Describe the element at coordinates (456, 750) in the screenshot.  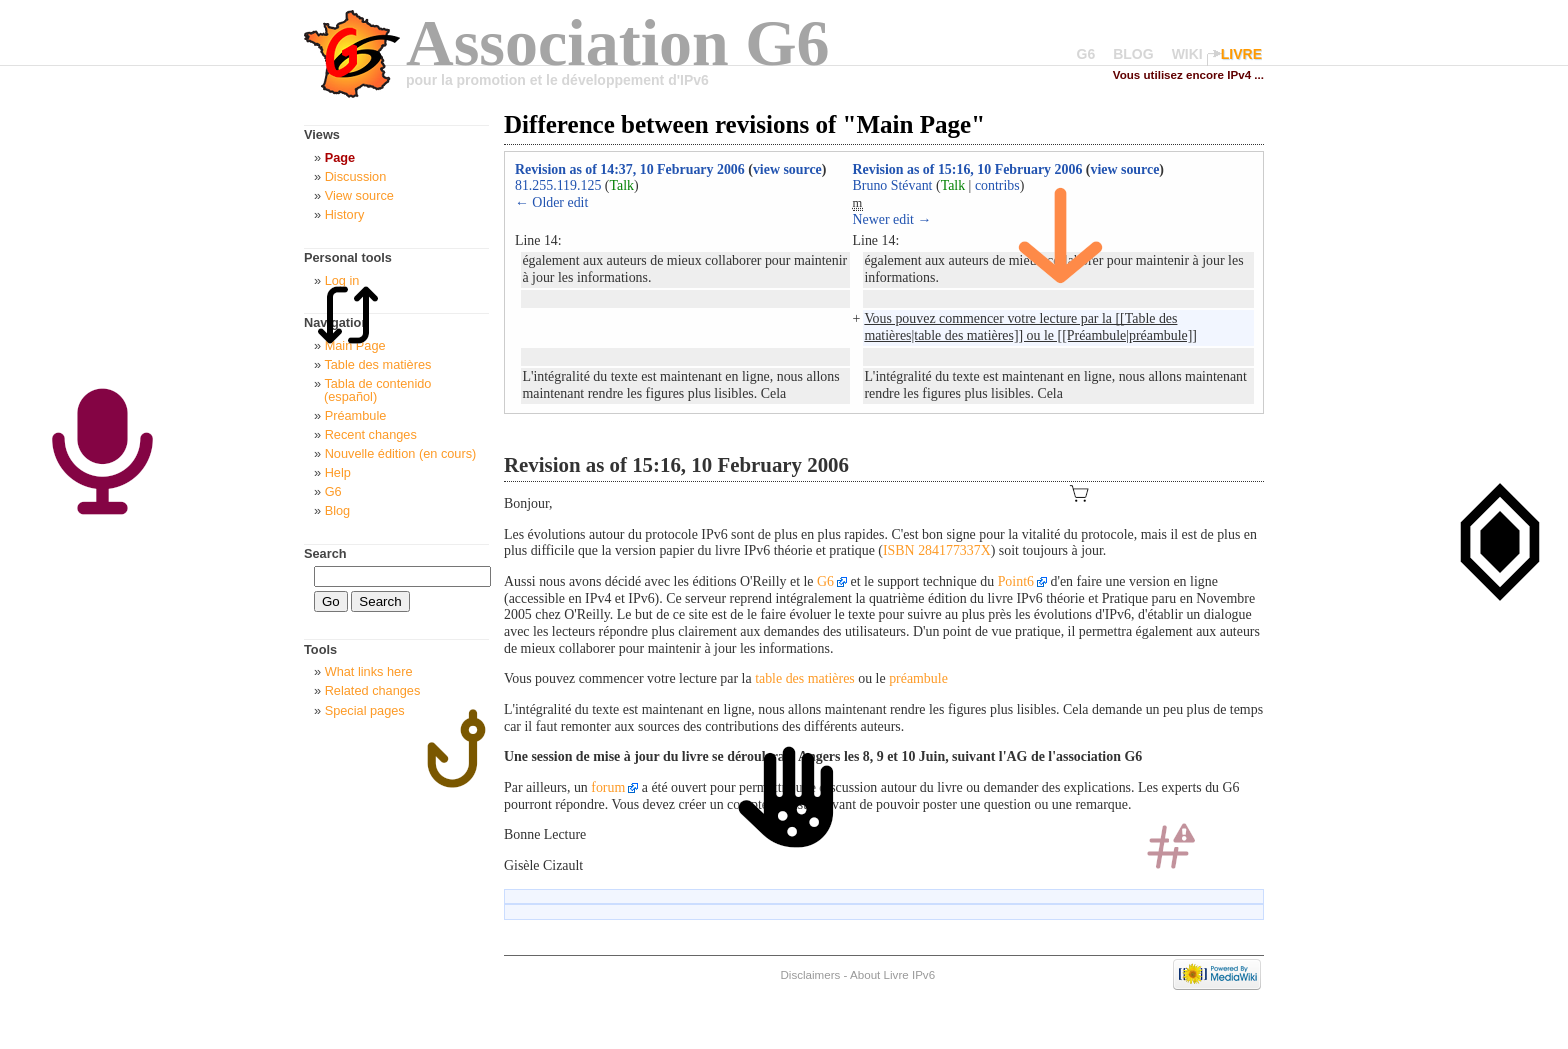
I see `fishing or angling activity` at that location.